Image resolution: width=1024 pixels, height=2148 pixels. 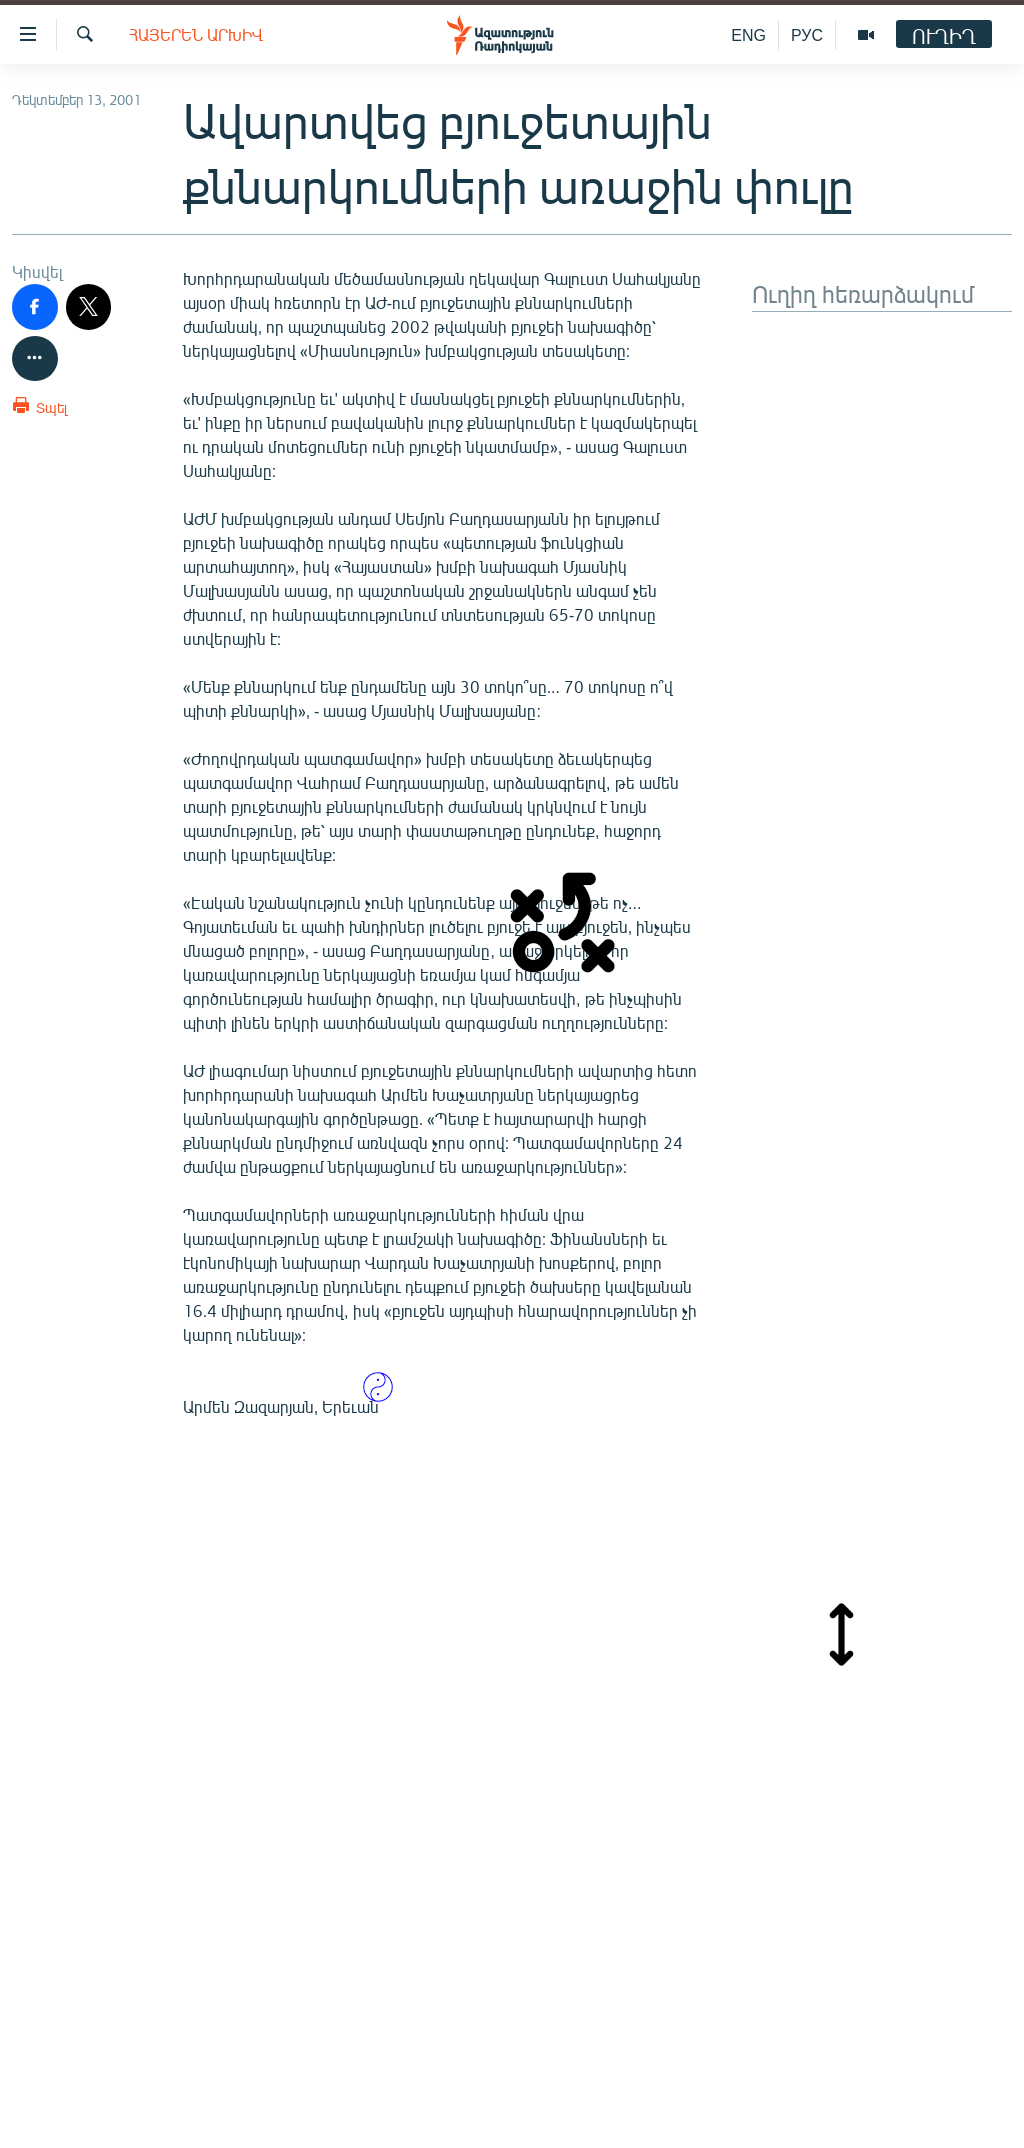 What do you see at coordinates (558, 922) in the screenshot?
I see `view strategy or game plan` at bounding box center [558, 922].